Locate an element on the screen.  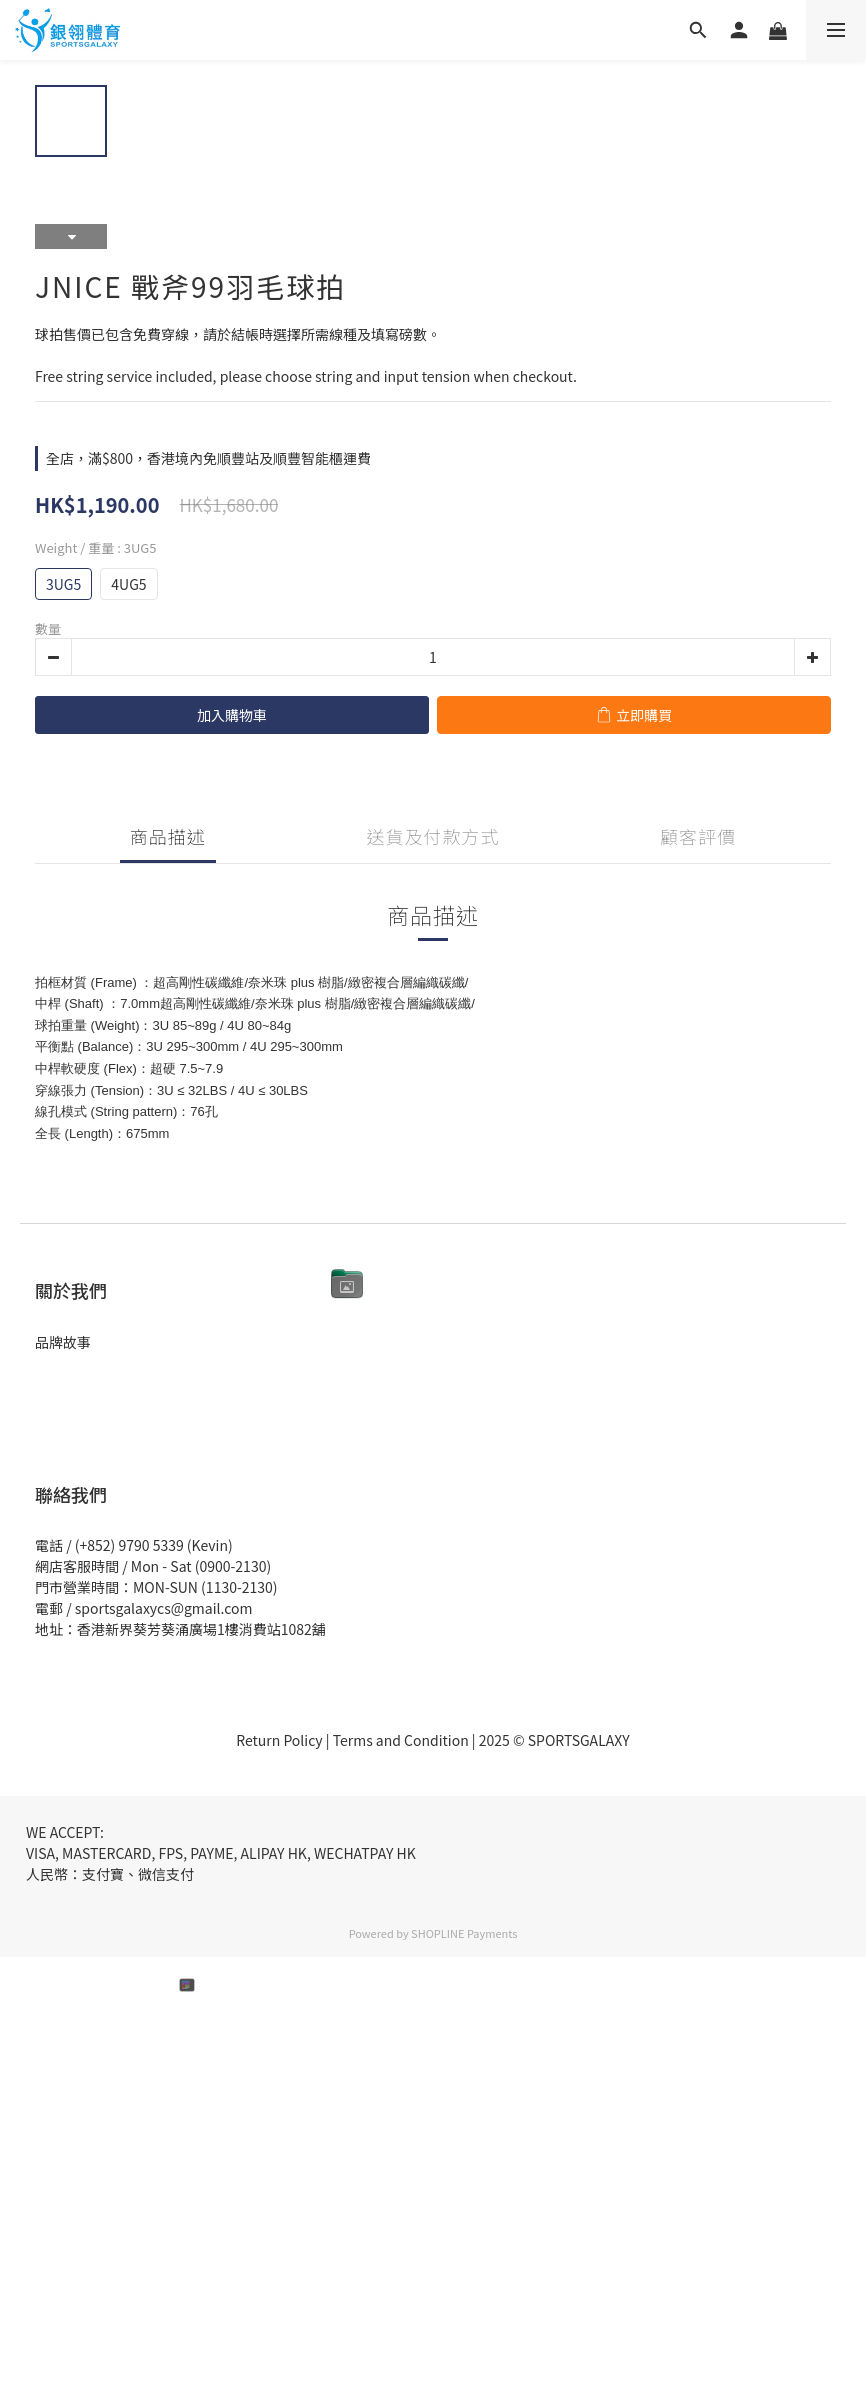
open software development tools is located at coordinates (187, 1985).